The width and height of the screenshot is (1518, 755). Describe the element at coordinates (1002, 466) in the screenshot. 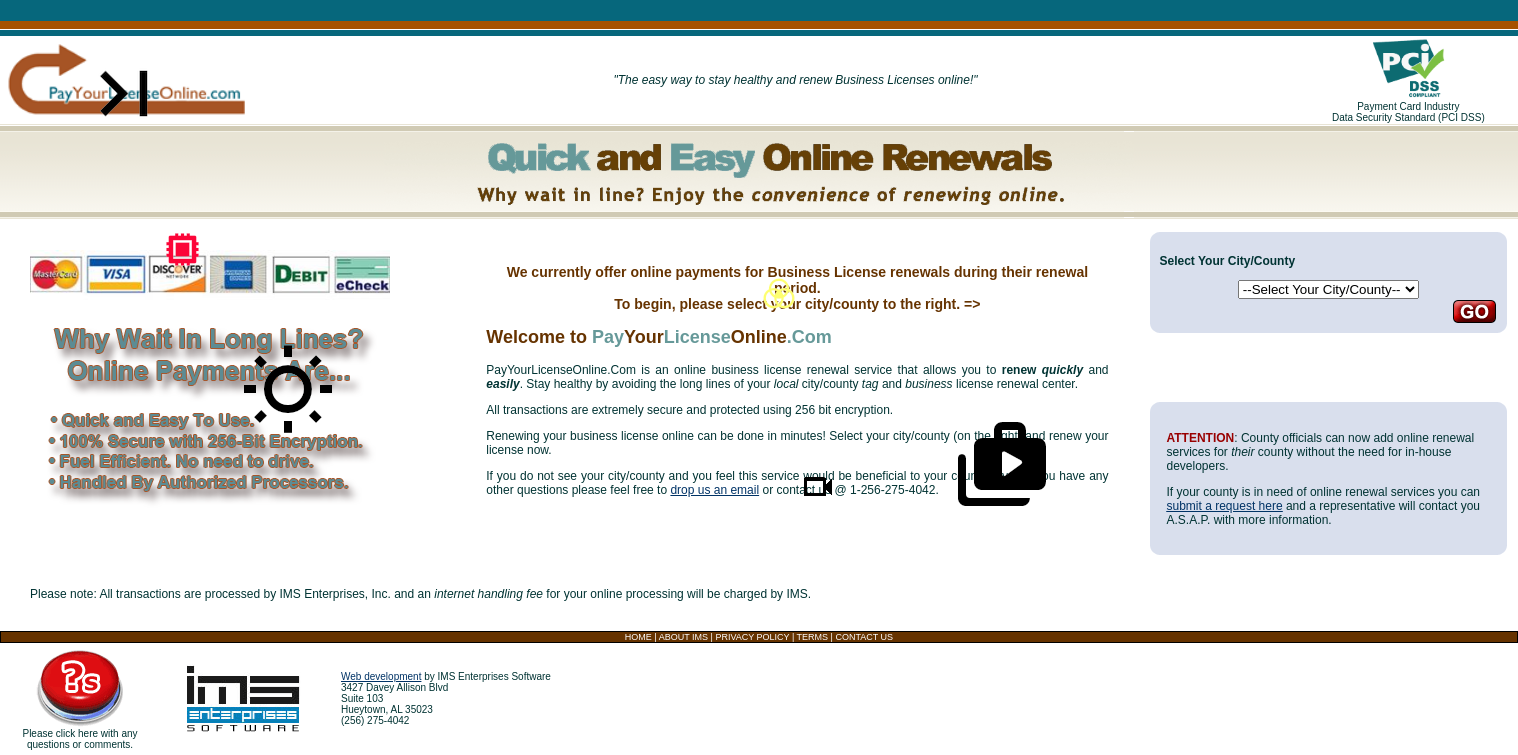

I see `view your purchased videos or media` at that location.